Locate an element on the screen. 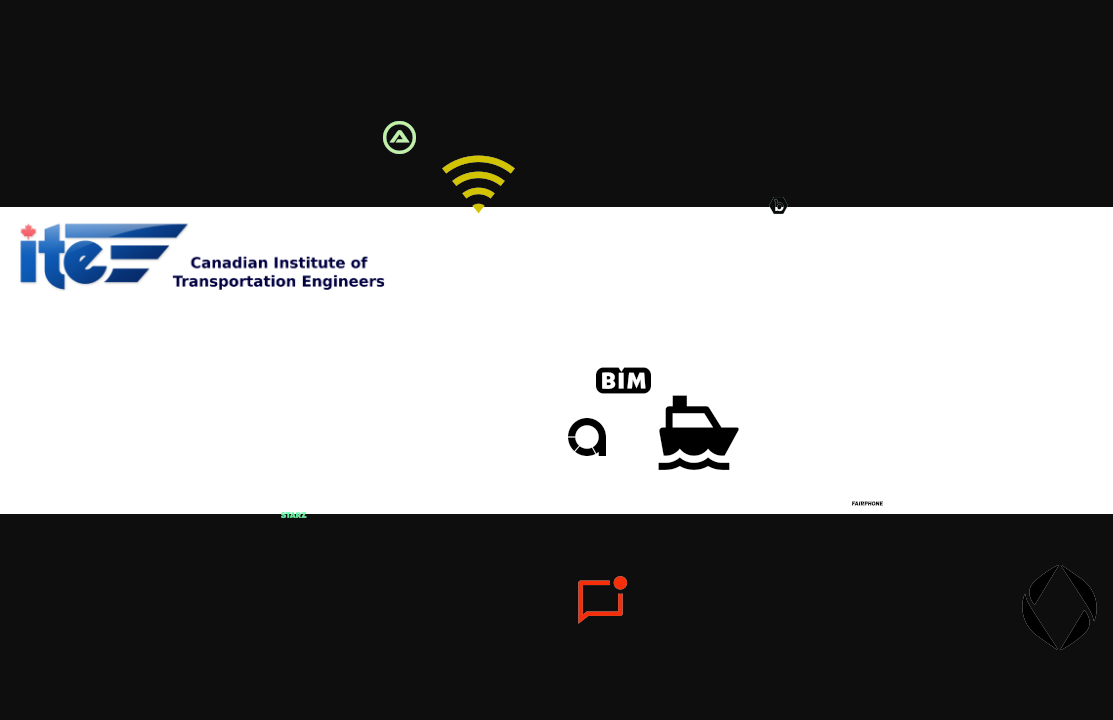 The height and width of the screenshot is (720, 1113). visit bugcrowd security platform is located at coordinates (778, 205).